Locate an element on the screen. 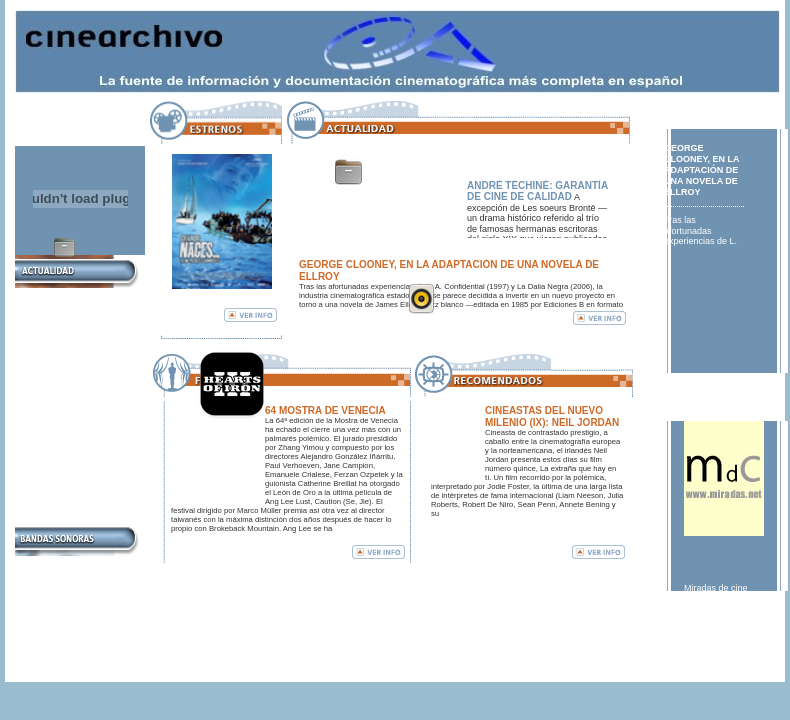  open the file manager is located at coordinates (64, 246).